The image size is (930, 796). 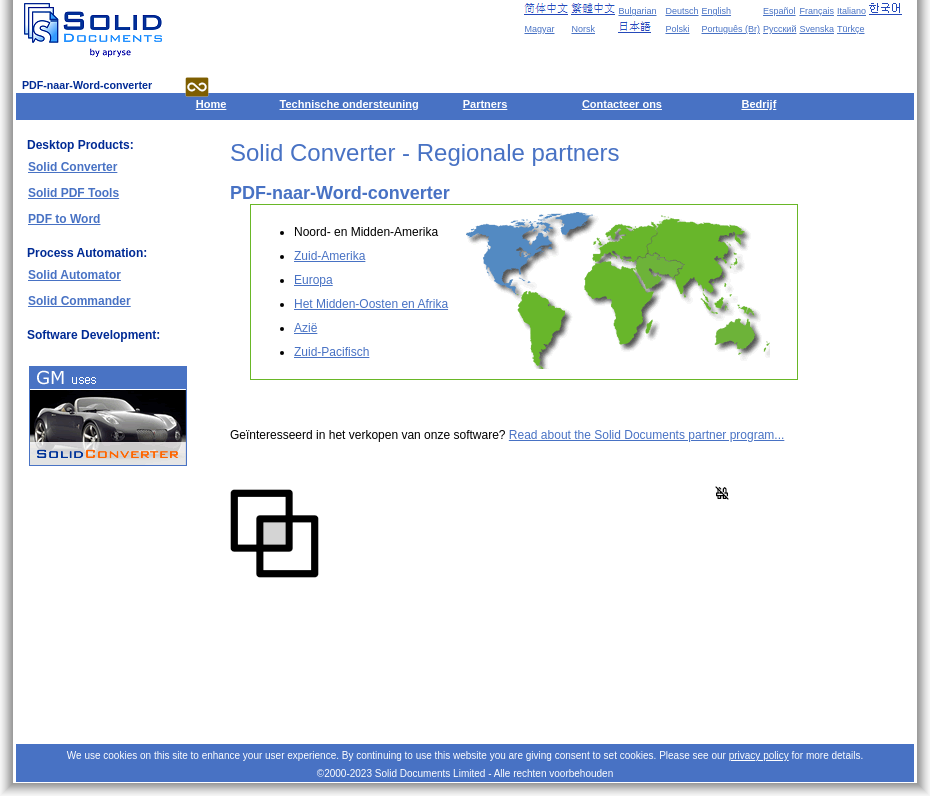 What do you see at coordinates (274, 533) in the screenshot?
I see `merge or intersect selected layers` at bounding box center [274, 533].